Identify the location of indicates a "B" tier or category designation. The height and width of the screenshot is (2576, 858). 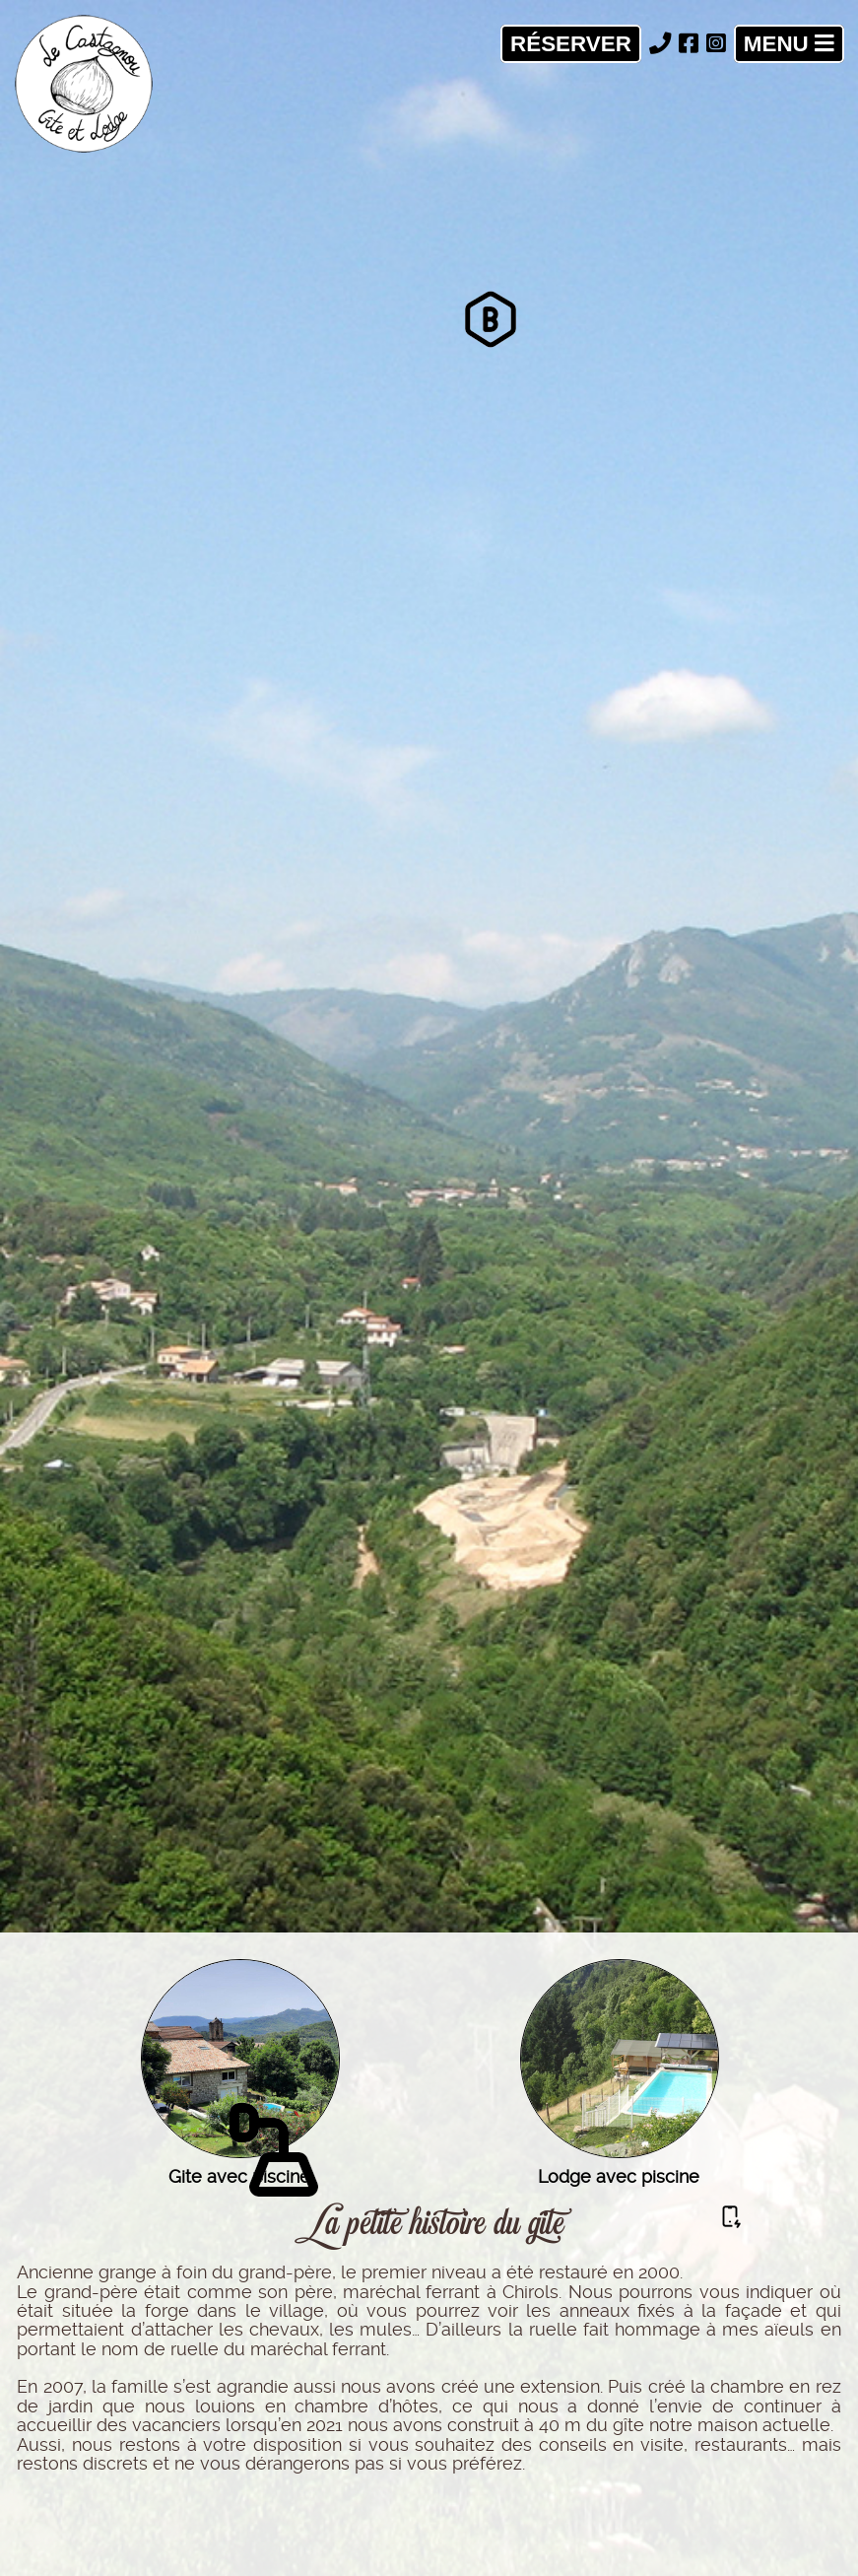
(491, 319).